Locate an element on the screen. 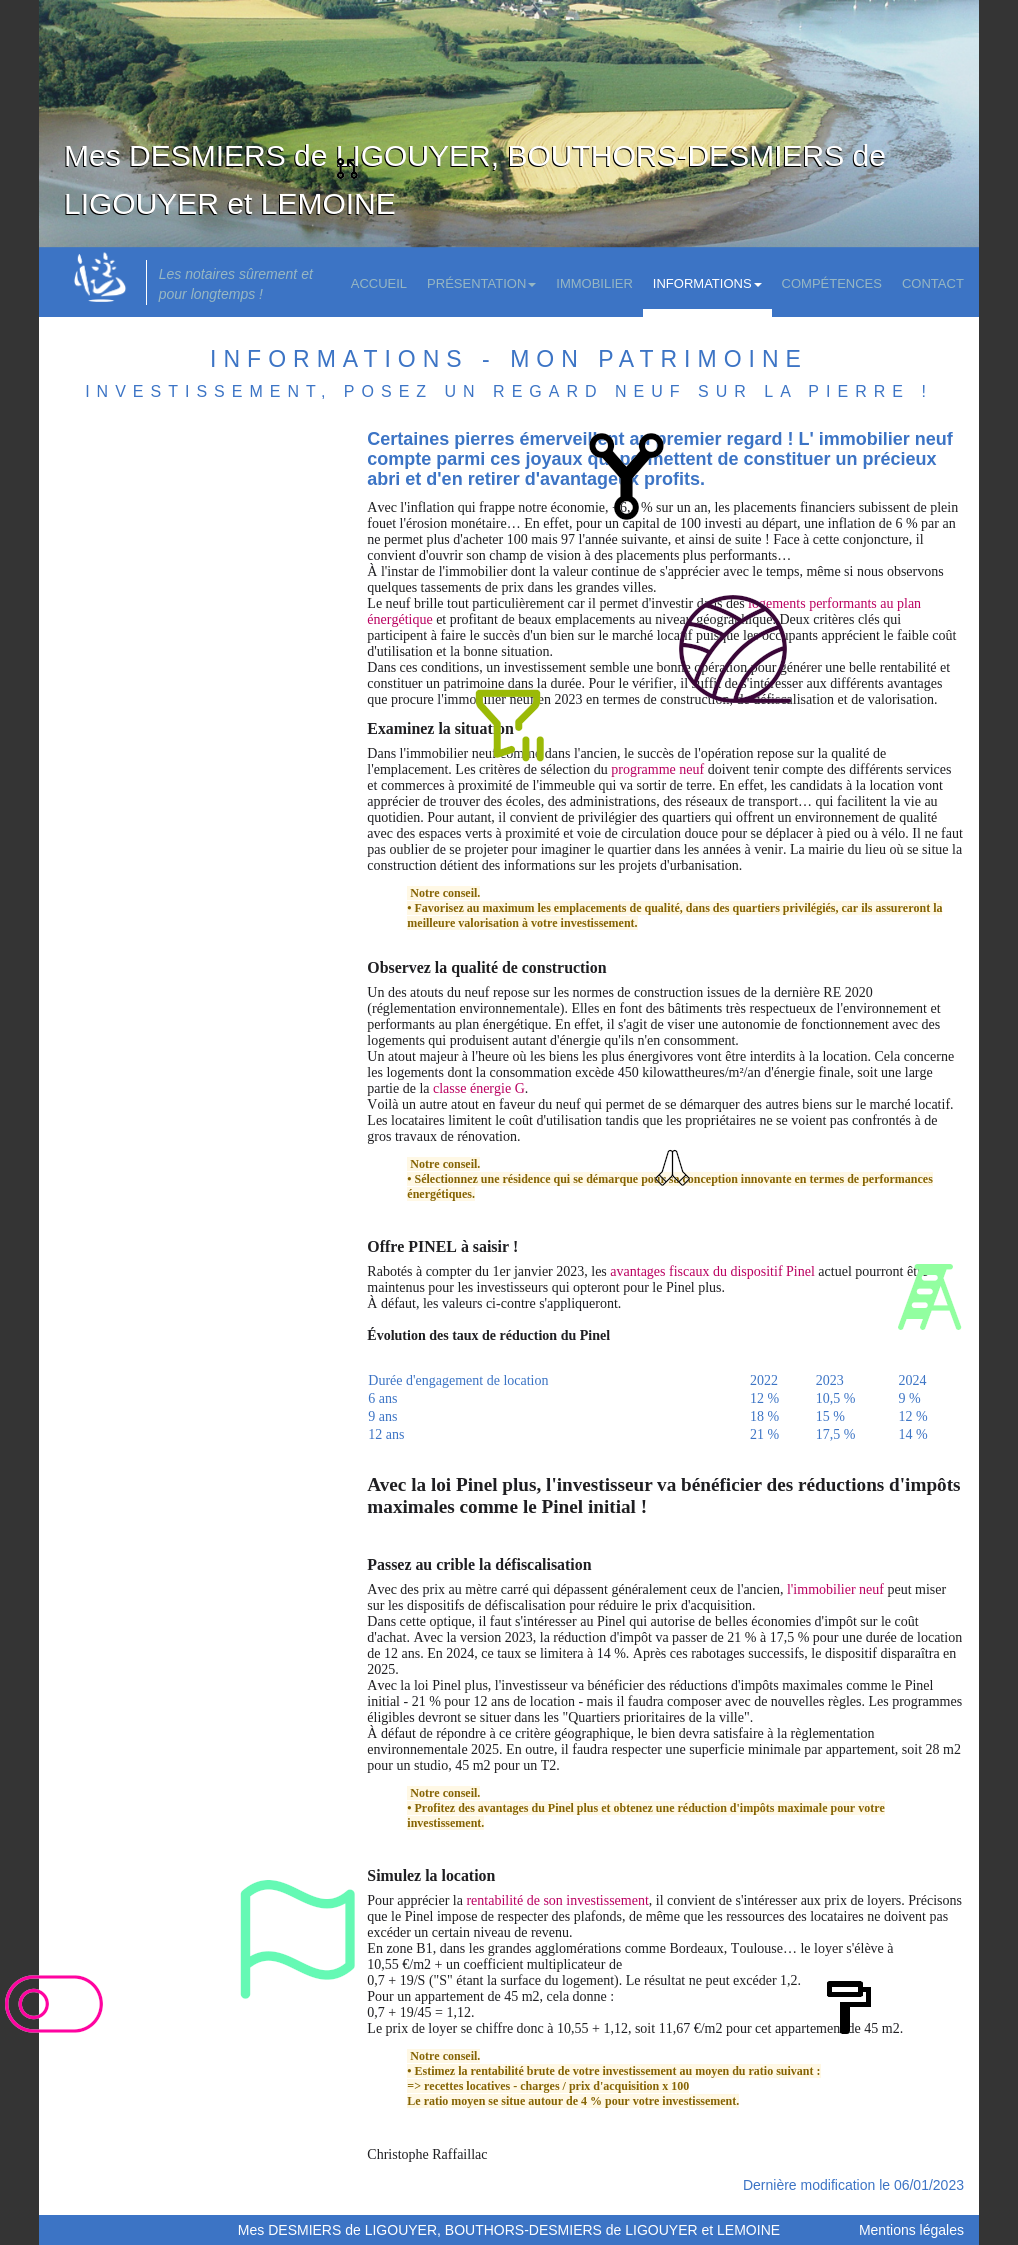  create a new pull request is located at coordinates (346, 168).